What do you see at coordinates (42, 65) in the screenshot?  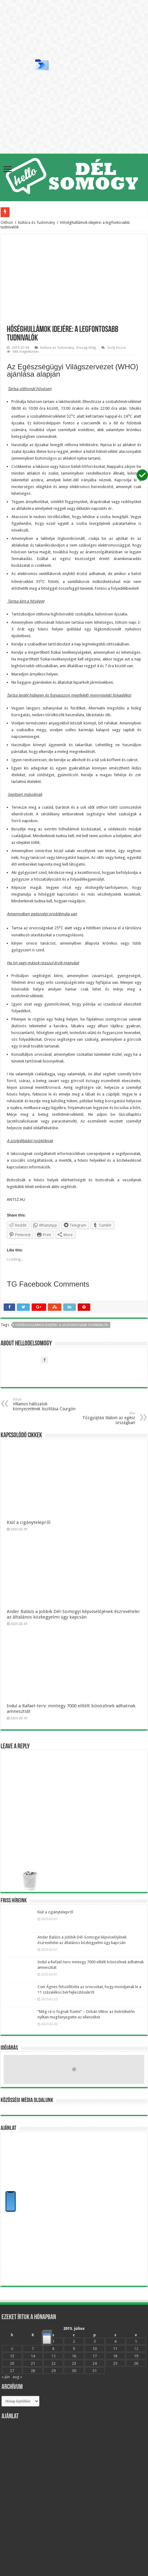 I see `open Microsoft Power Automate project files` at bounding box center [42, 65].